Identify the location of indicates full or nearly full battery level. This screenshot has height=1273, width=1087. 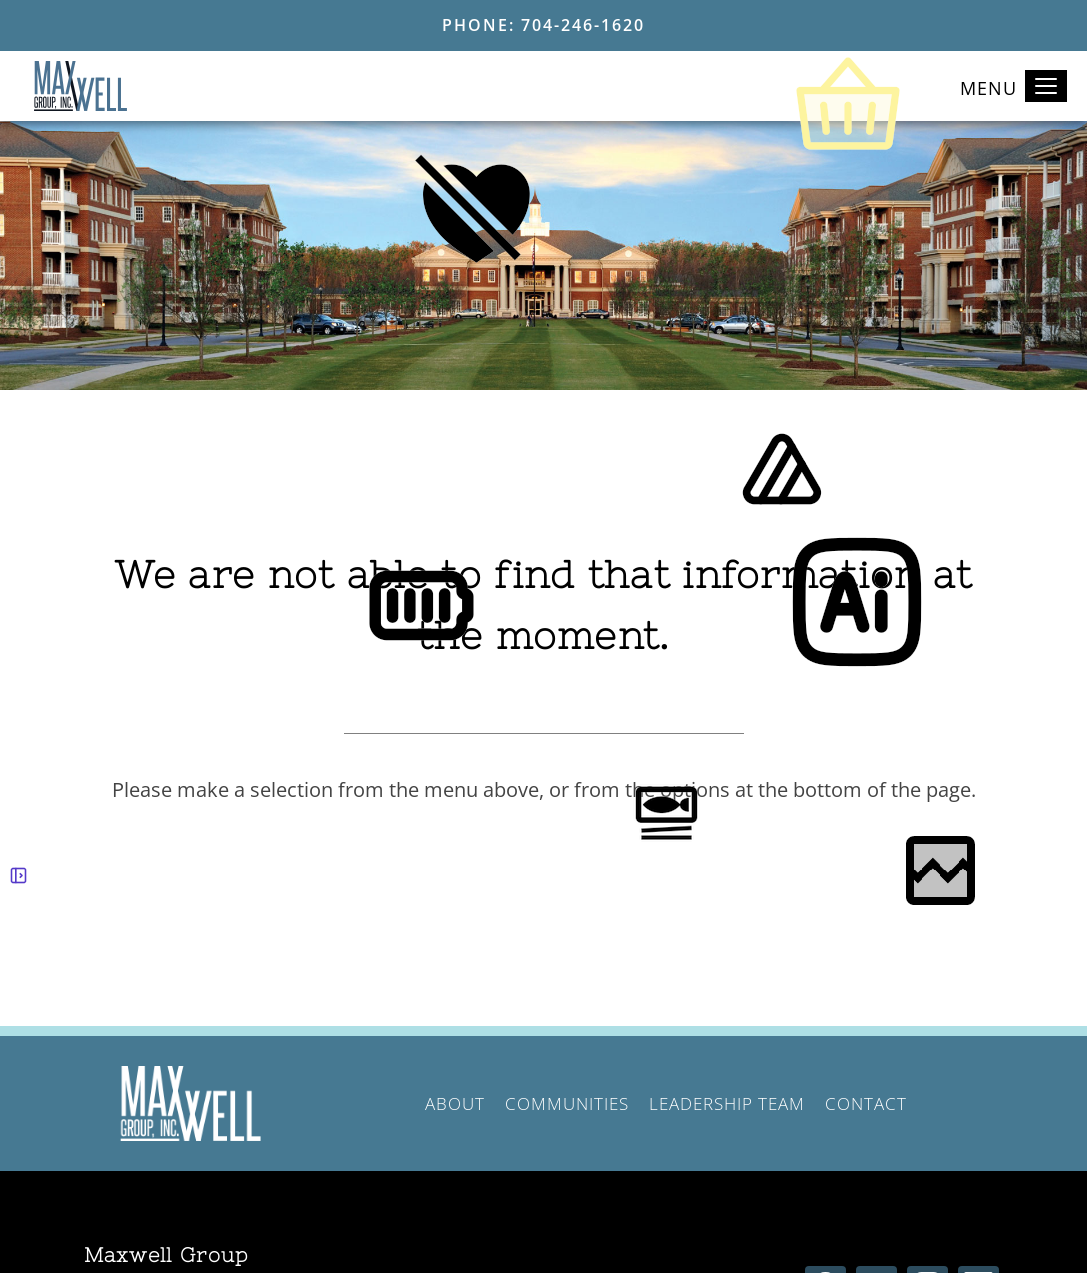
(421, 605).